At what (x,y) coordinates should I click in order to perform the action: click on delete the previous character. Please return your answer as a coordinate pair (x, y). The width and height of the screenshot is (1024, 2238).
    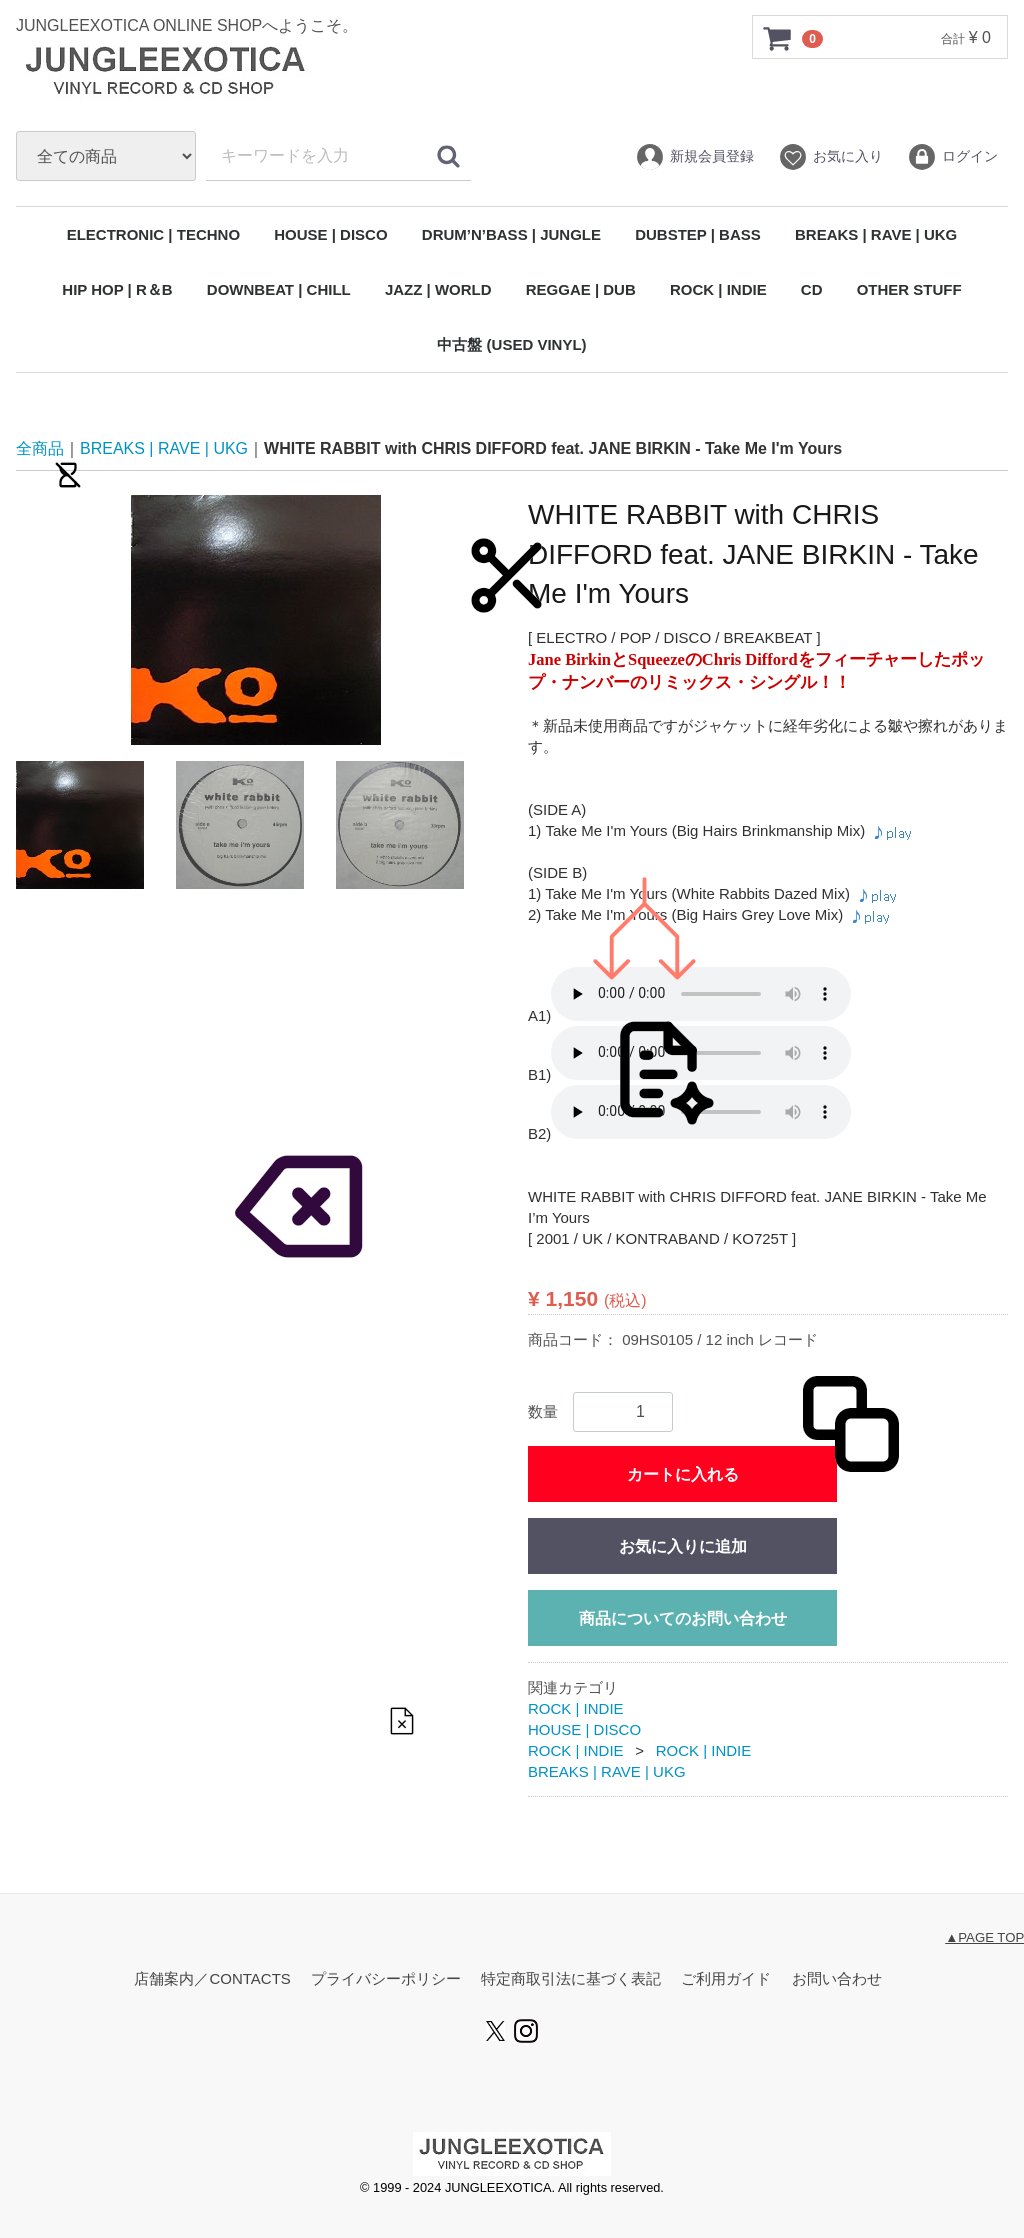
    Looking at the image, I should click on (298, 1206).